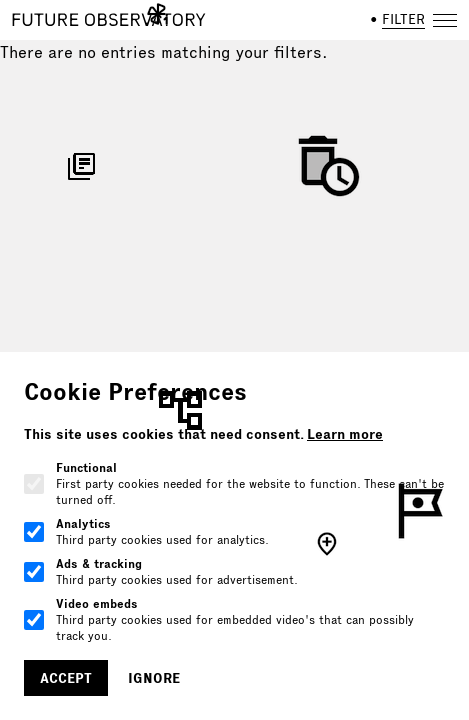 The image size is (469, 720). I want to click on adjust car ventilation fan to setting 1, so click(158, 14).